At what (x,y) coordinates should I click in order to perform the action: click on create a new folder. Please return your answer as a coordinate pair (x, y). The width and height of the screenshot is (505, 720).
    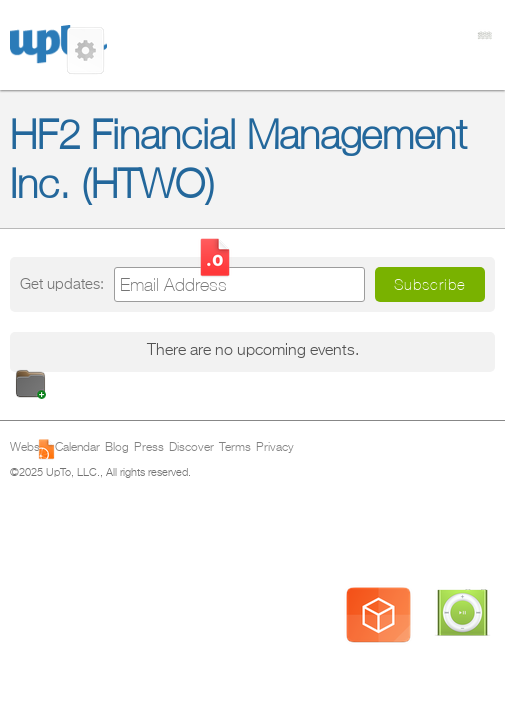
    Looking at the image, I should click on (30, 383).